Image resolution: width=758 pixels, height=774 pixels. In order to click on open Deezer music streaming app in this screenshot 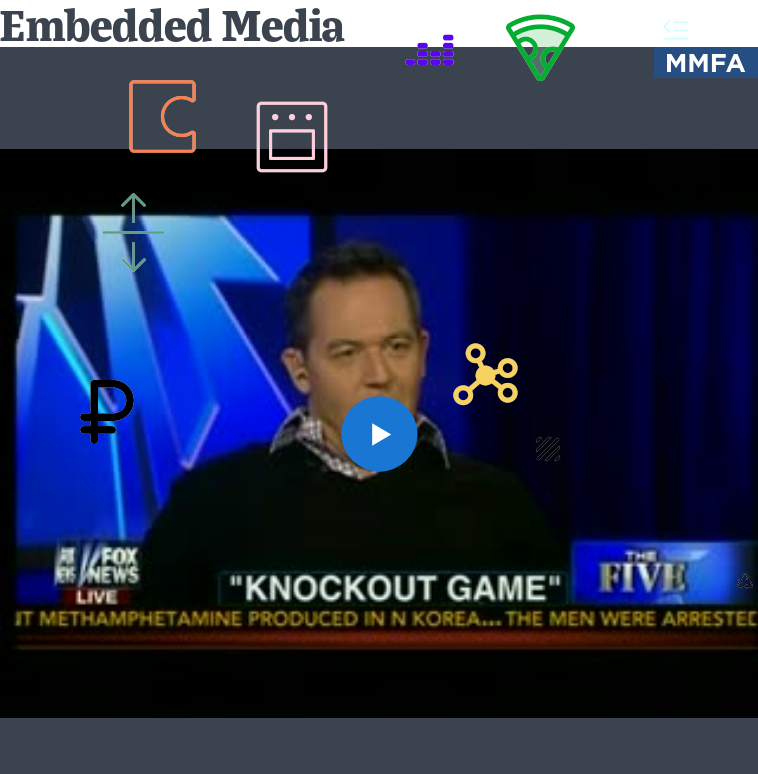, I will do `click(429, 51)`.